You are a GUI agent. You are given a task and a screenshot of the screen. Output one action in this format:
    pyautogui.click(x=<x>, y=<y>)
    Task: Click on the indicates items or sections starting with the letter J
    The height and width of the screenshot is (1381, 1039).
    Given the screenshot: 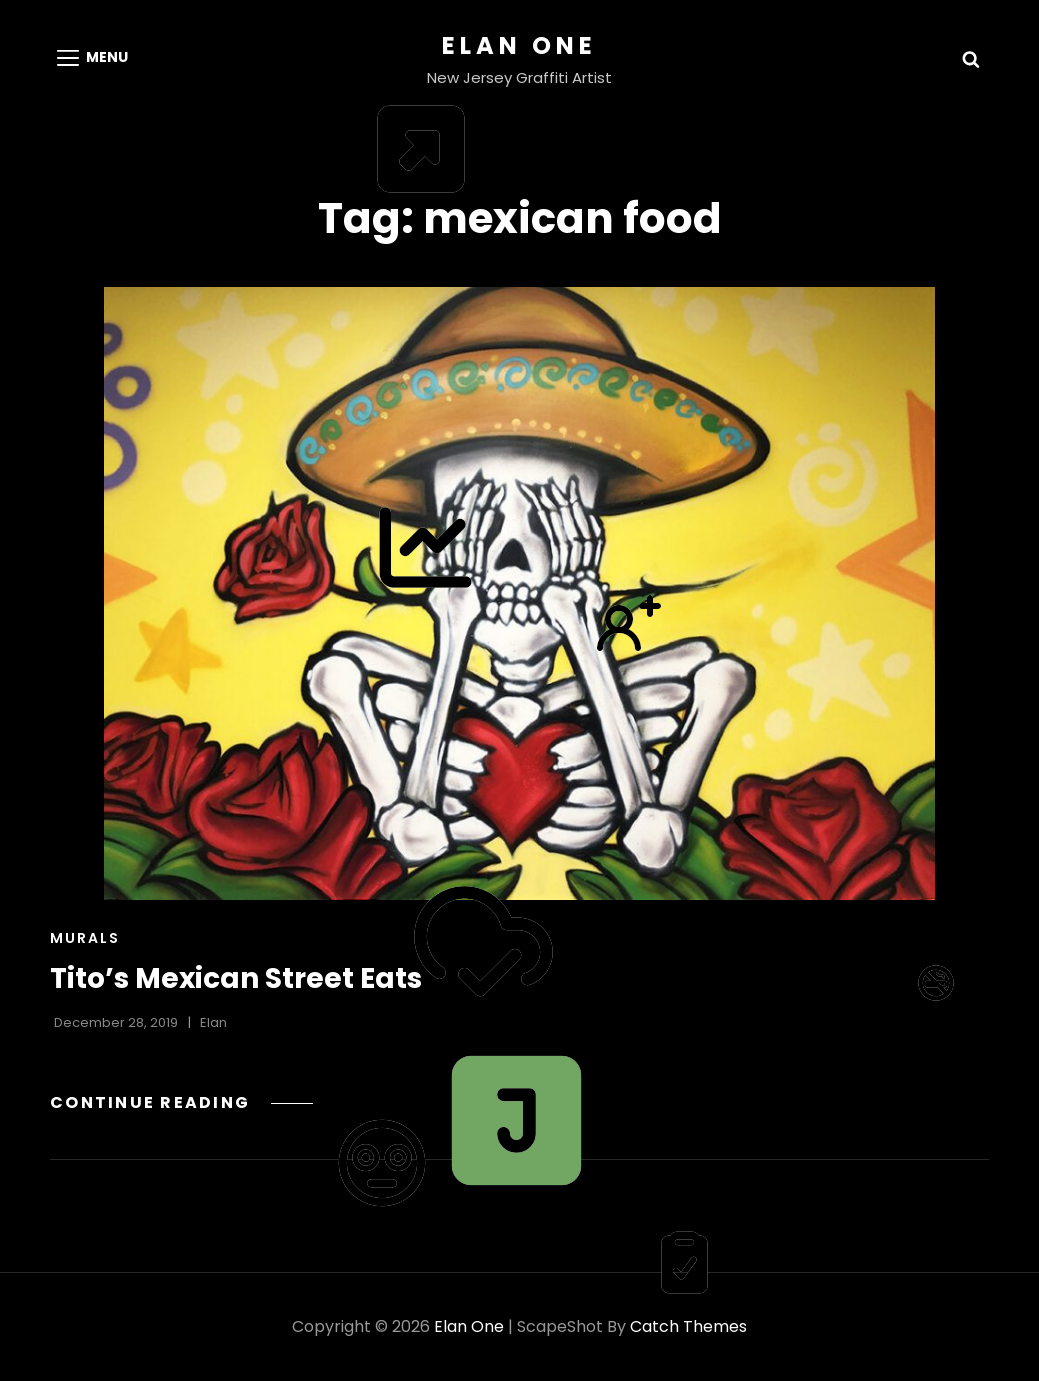 What is the action you would take?
    pyautogui.click(x=516, y=1120)
    